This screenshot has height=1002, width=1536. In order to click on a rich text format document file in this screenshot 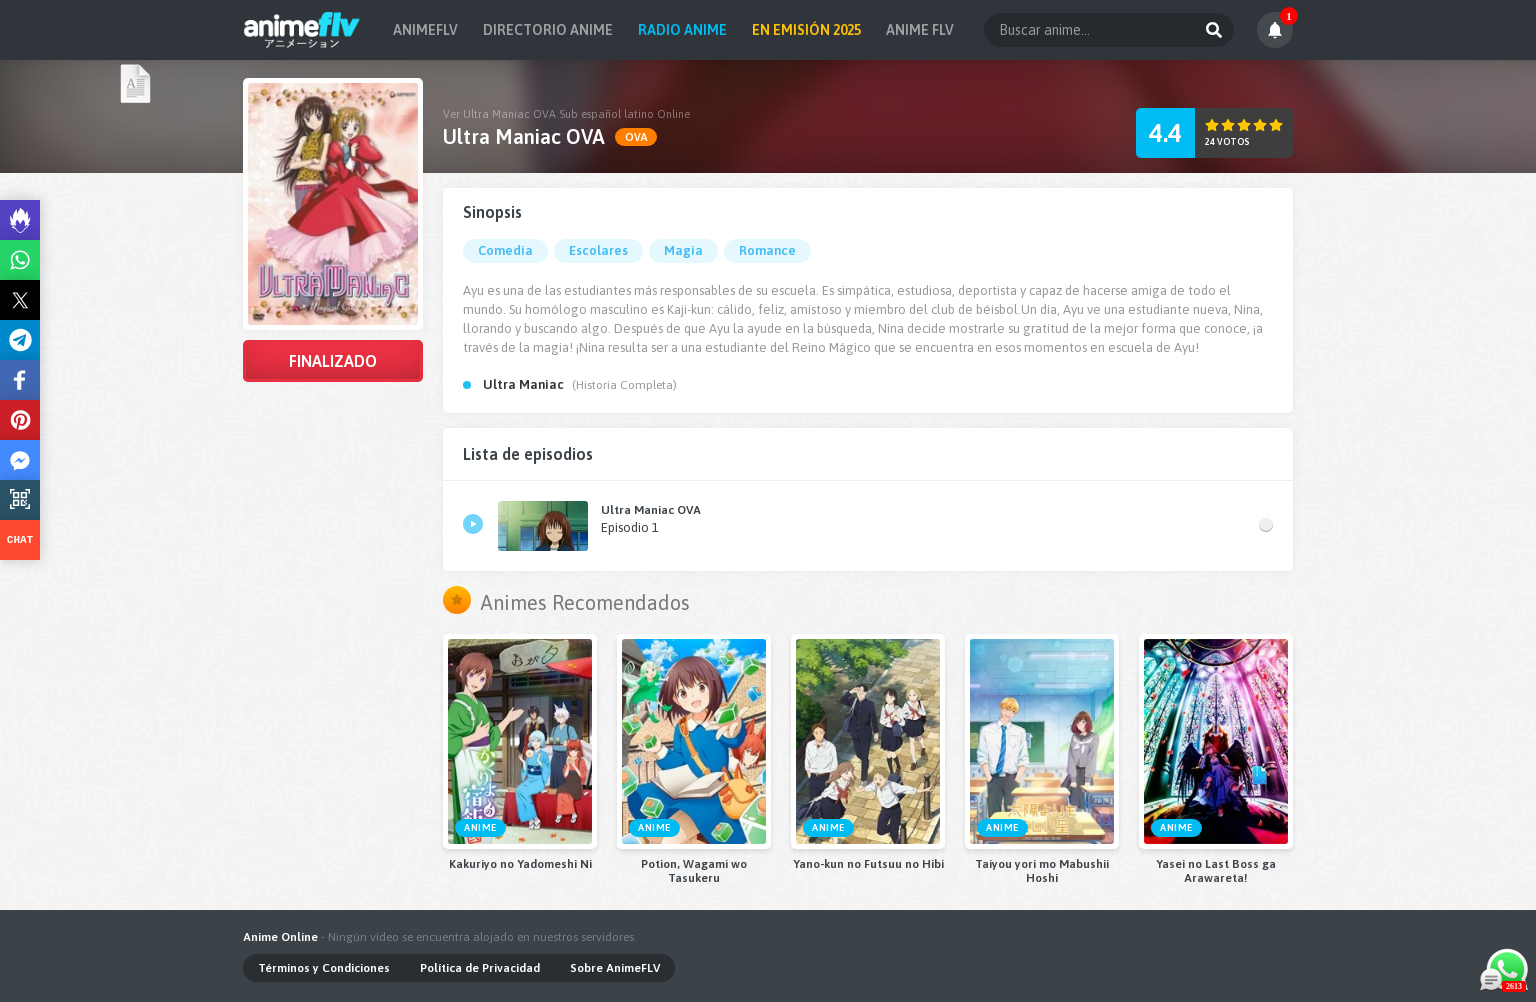, I will do `click(135, 84)`.